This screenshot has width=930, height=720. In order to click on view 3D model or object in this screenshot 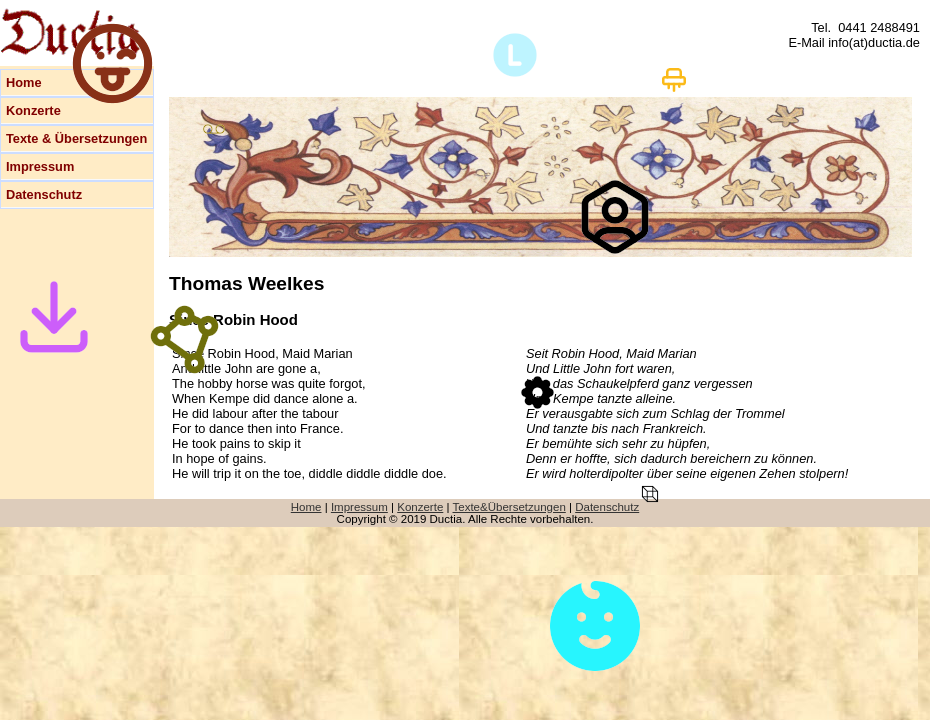, I will do `click(650, 494)`.